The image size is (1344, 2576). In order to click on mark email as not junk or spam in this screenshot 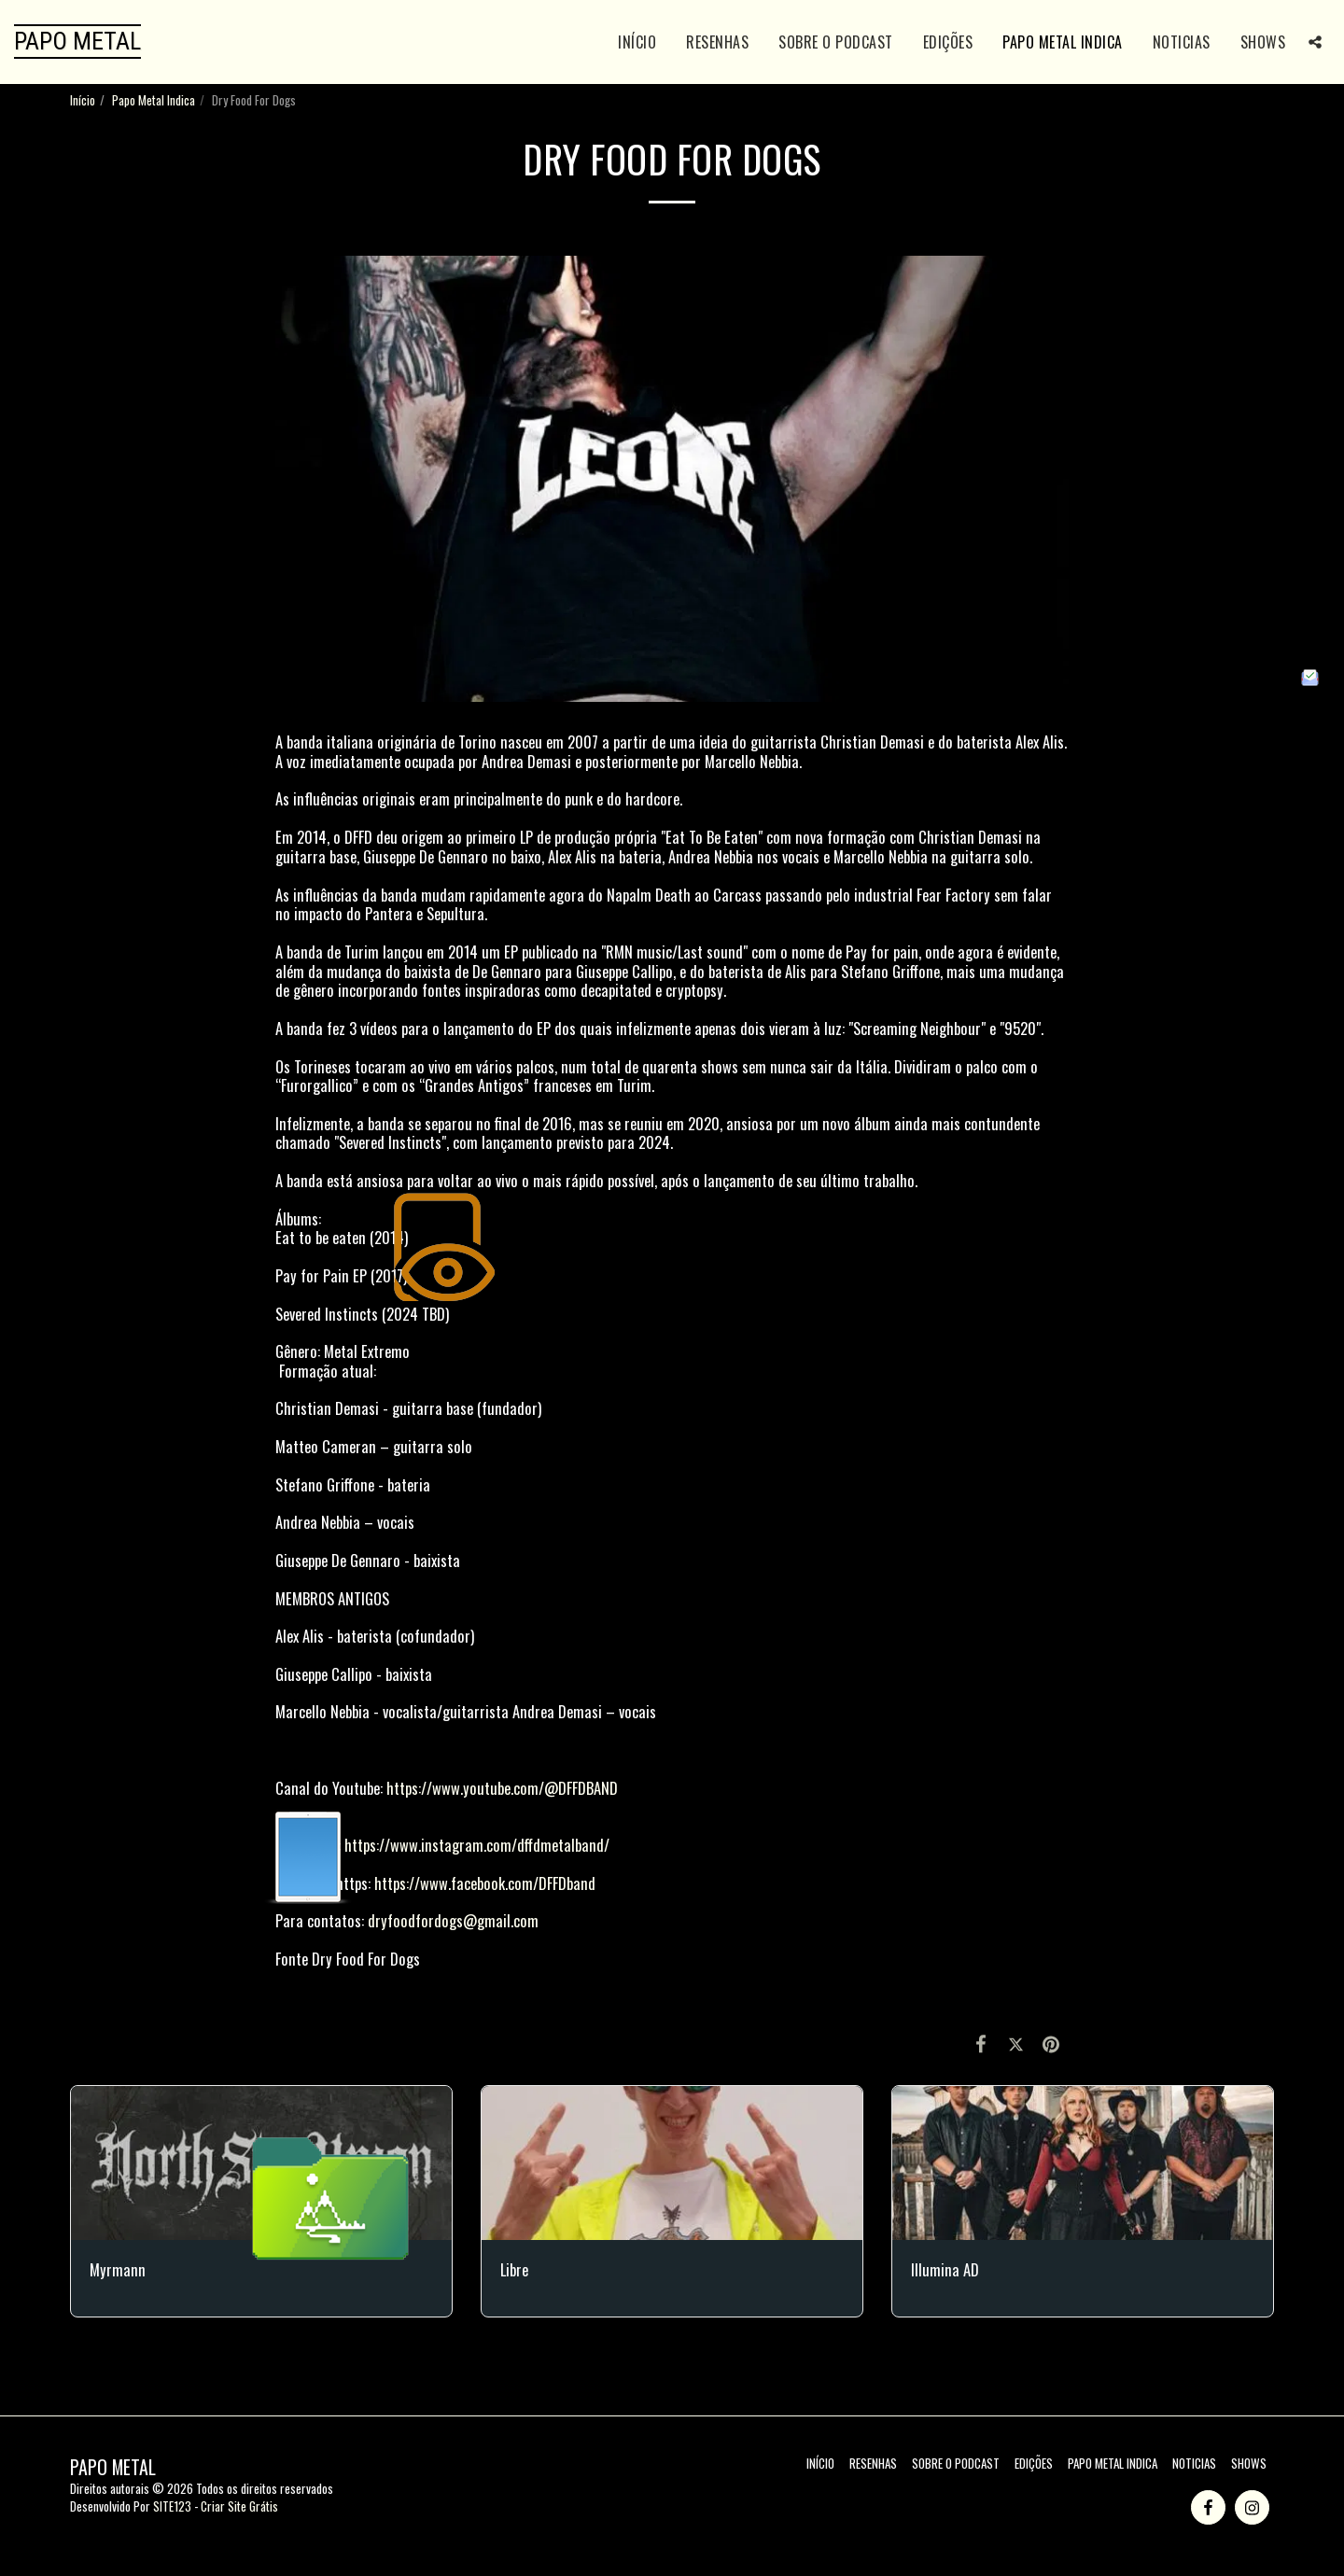, I will do `click(1309, 678)`.